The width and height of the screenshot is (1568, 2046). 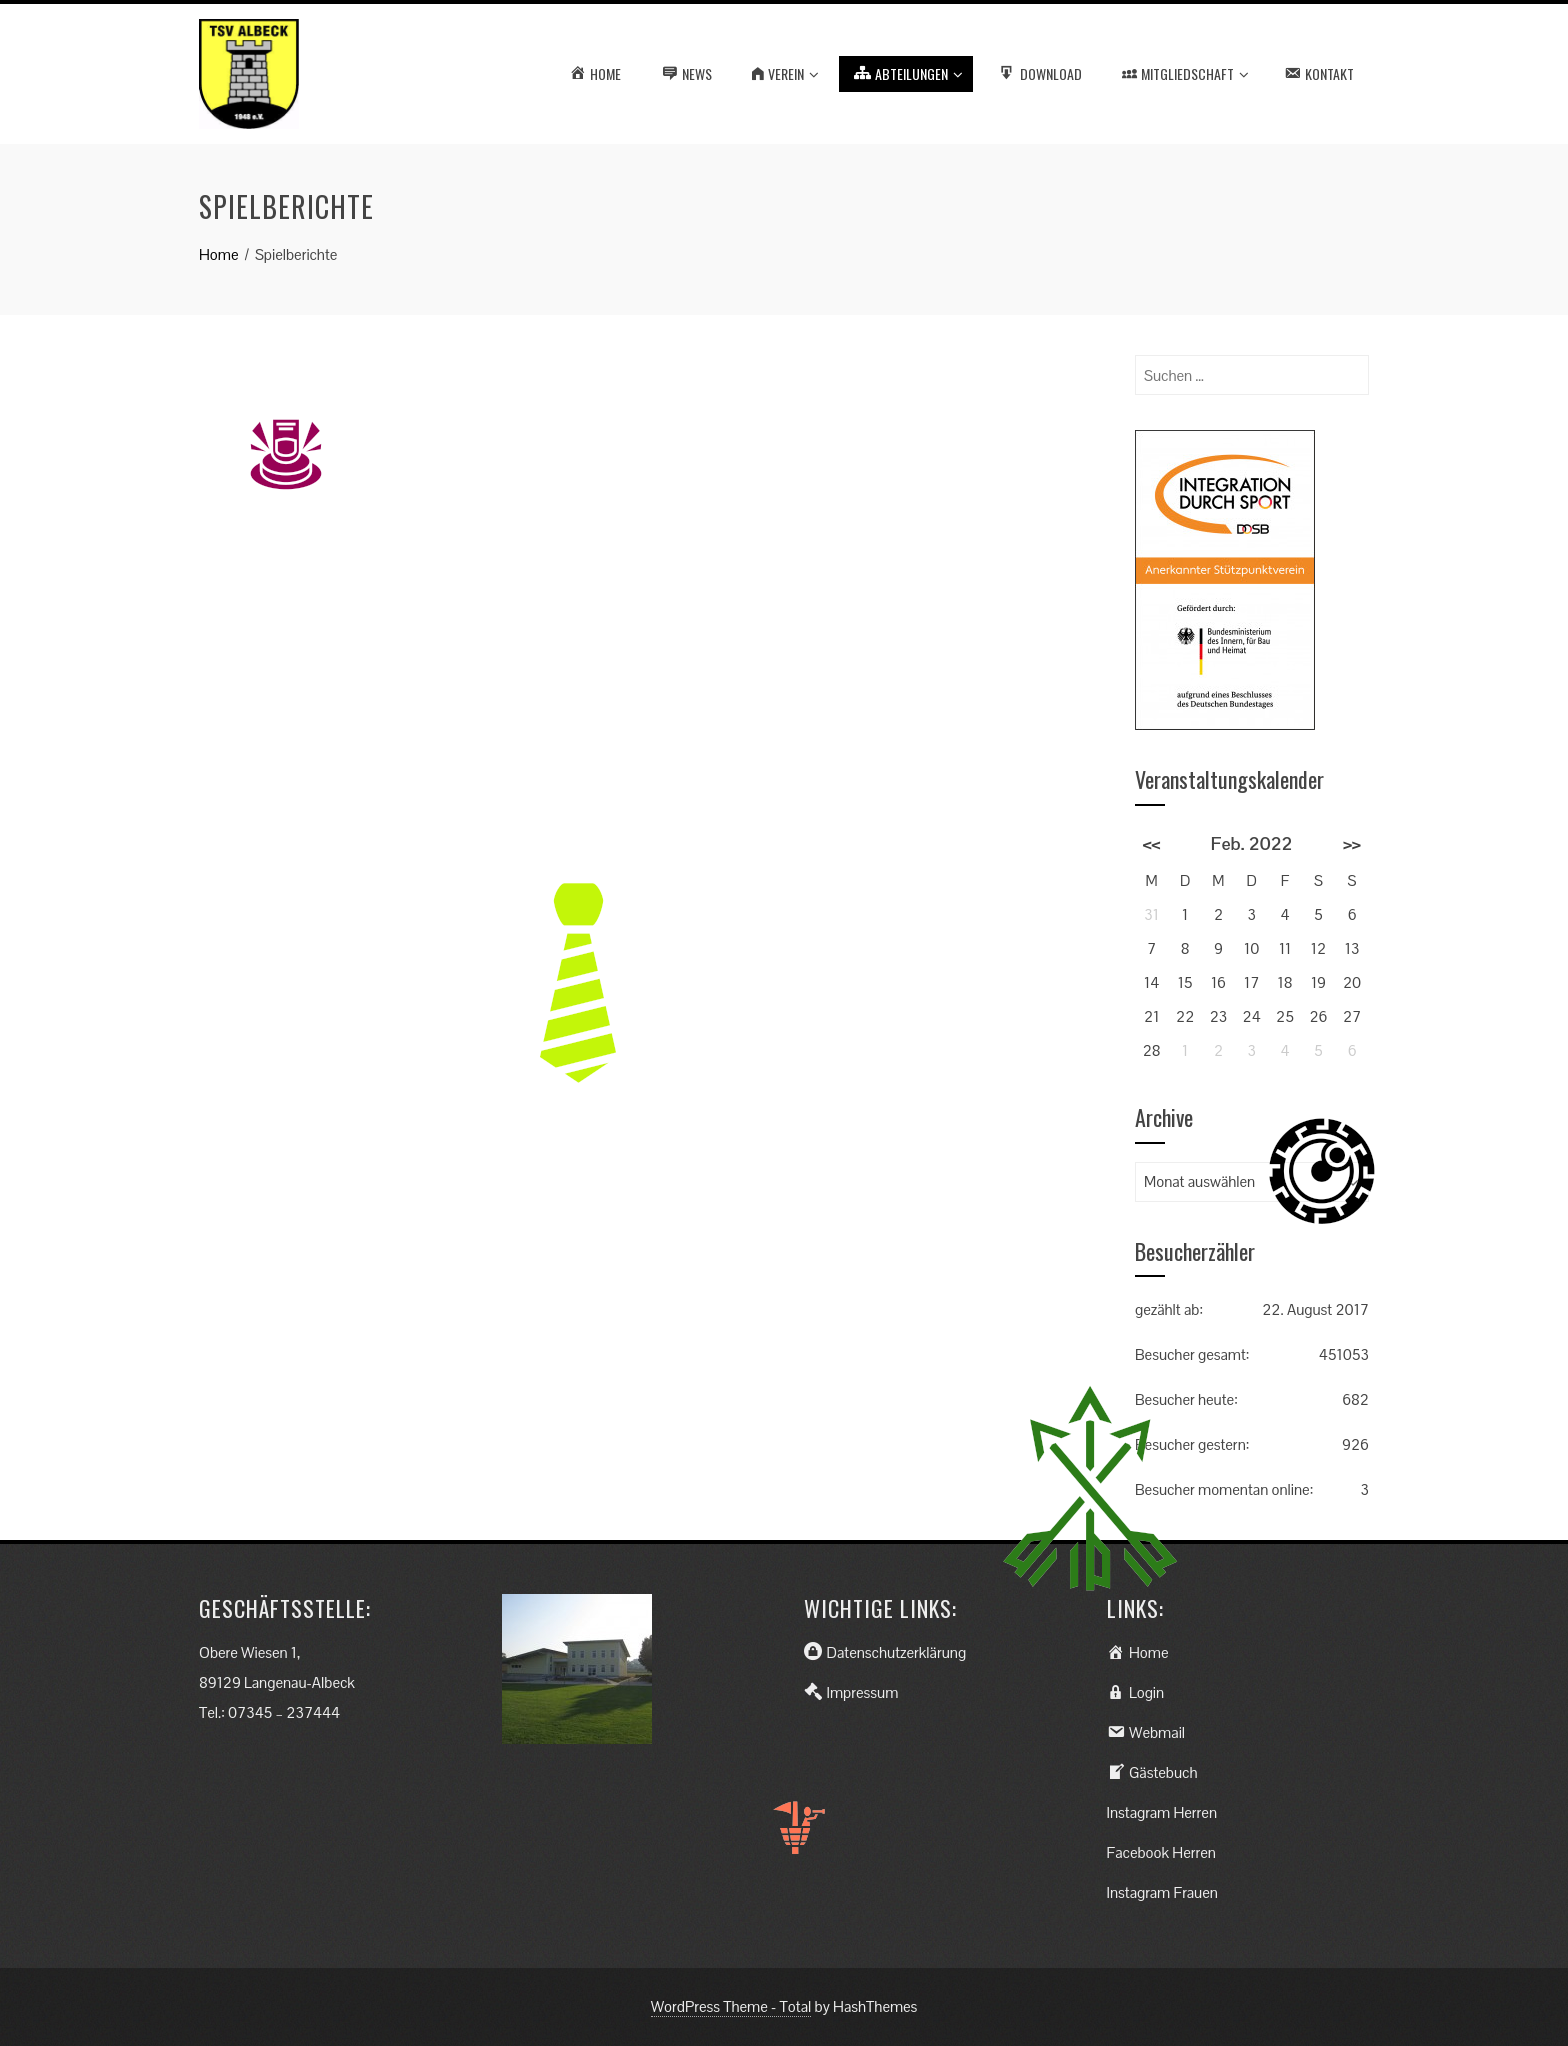 I want to click on formal or business dress code indicator, so click(x=578, y=983).